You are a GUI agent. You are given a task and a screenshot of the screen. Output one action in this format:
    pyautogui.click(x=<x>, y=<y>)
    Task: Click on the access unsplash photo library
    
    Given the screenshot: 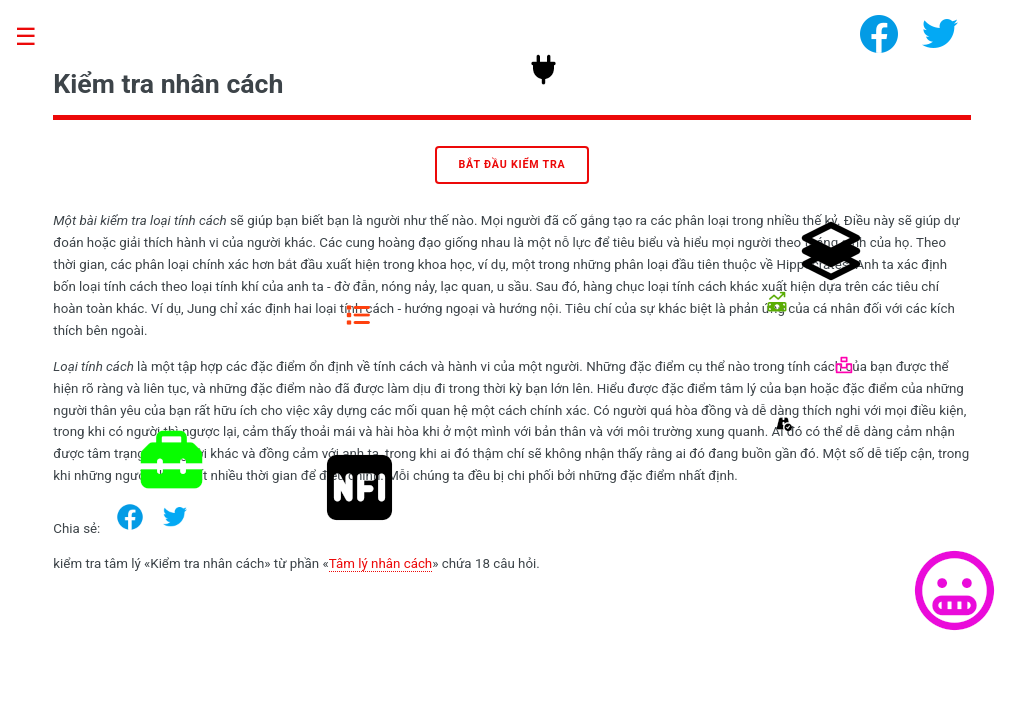 What is the action you would take?
    pyautogui.click(x=844, y=365)
    